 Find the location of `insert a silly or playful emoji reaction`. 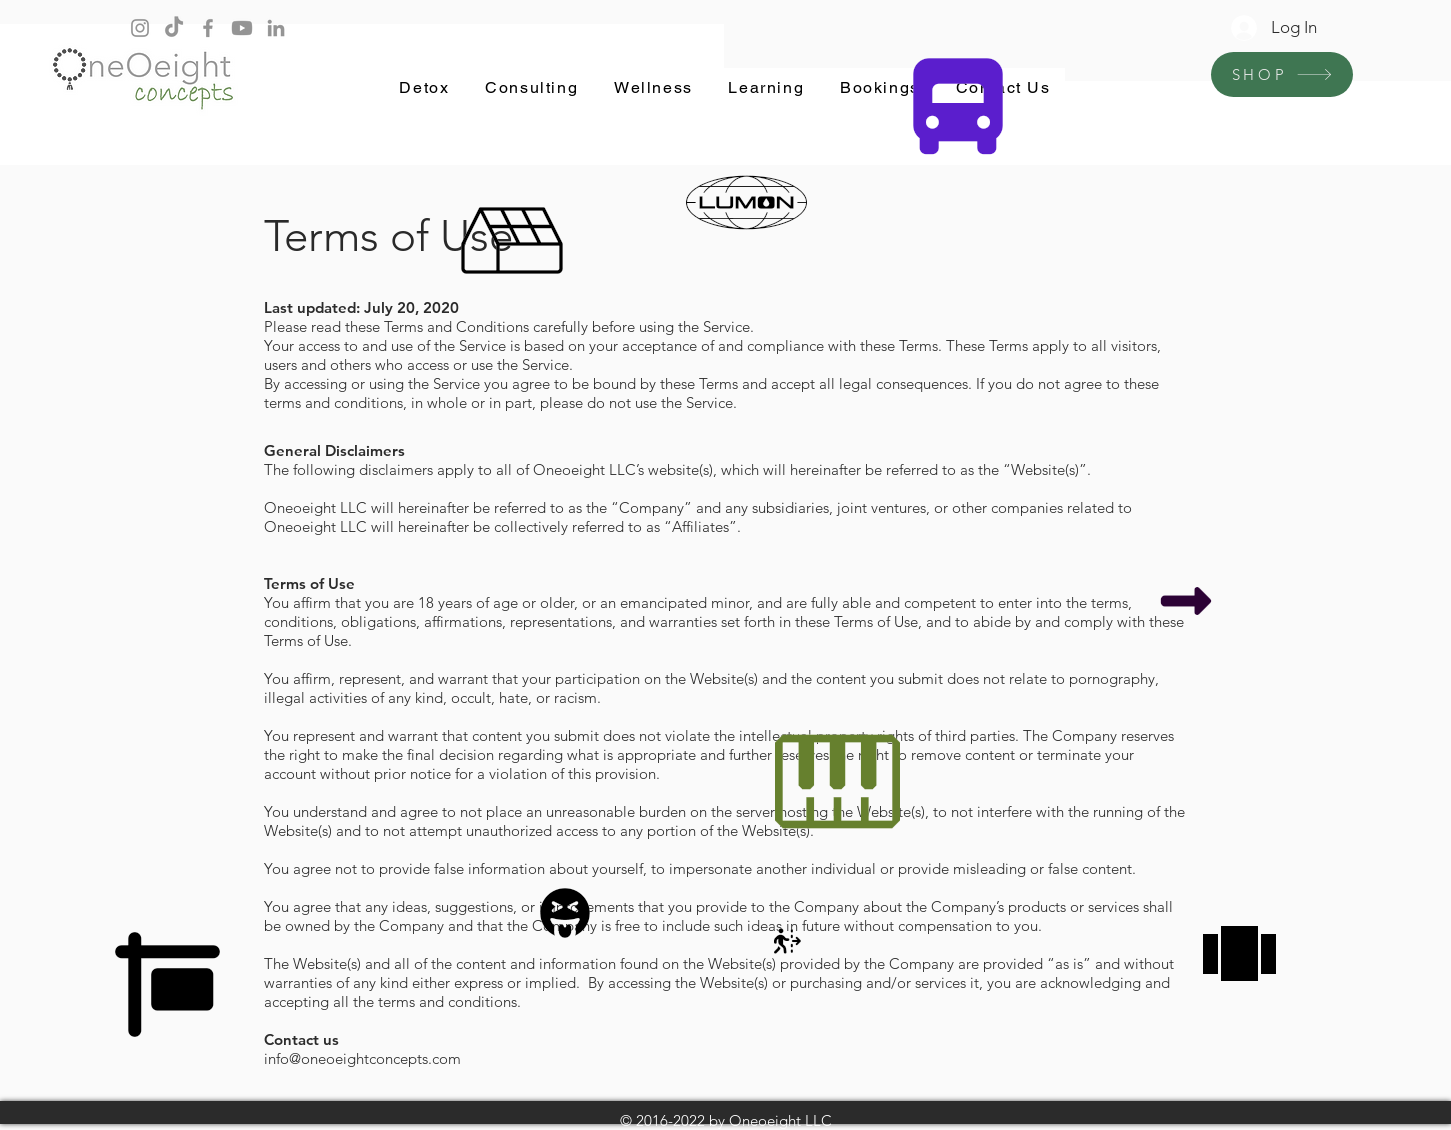

insert a silly or playful emoji reaction is located at coordinates (565, 913).